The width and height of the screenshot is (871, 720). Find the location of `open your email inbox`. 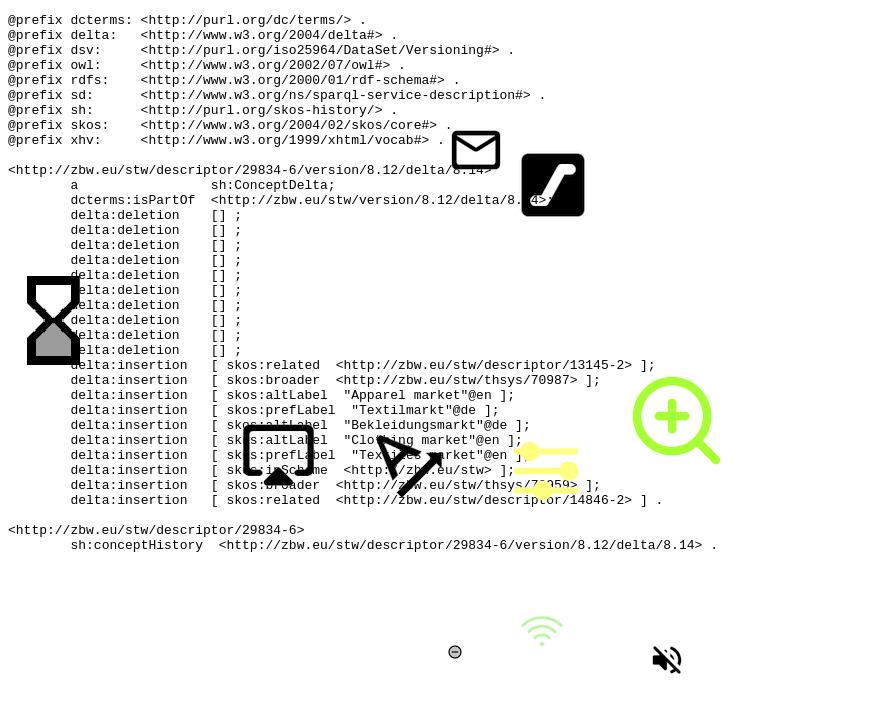

open your email inbox is located at coordinates (476, 150).